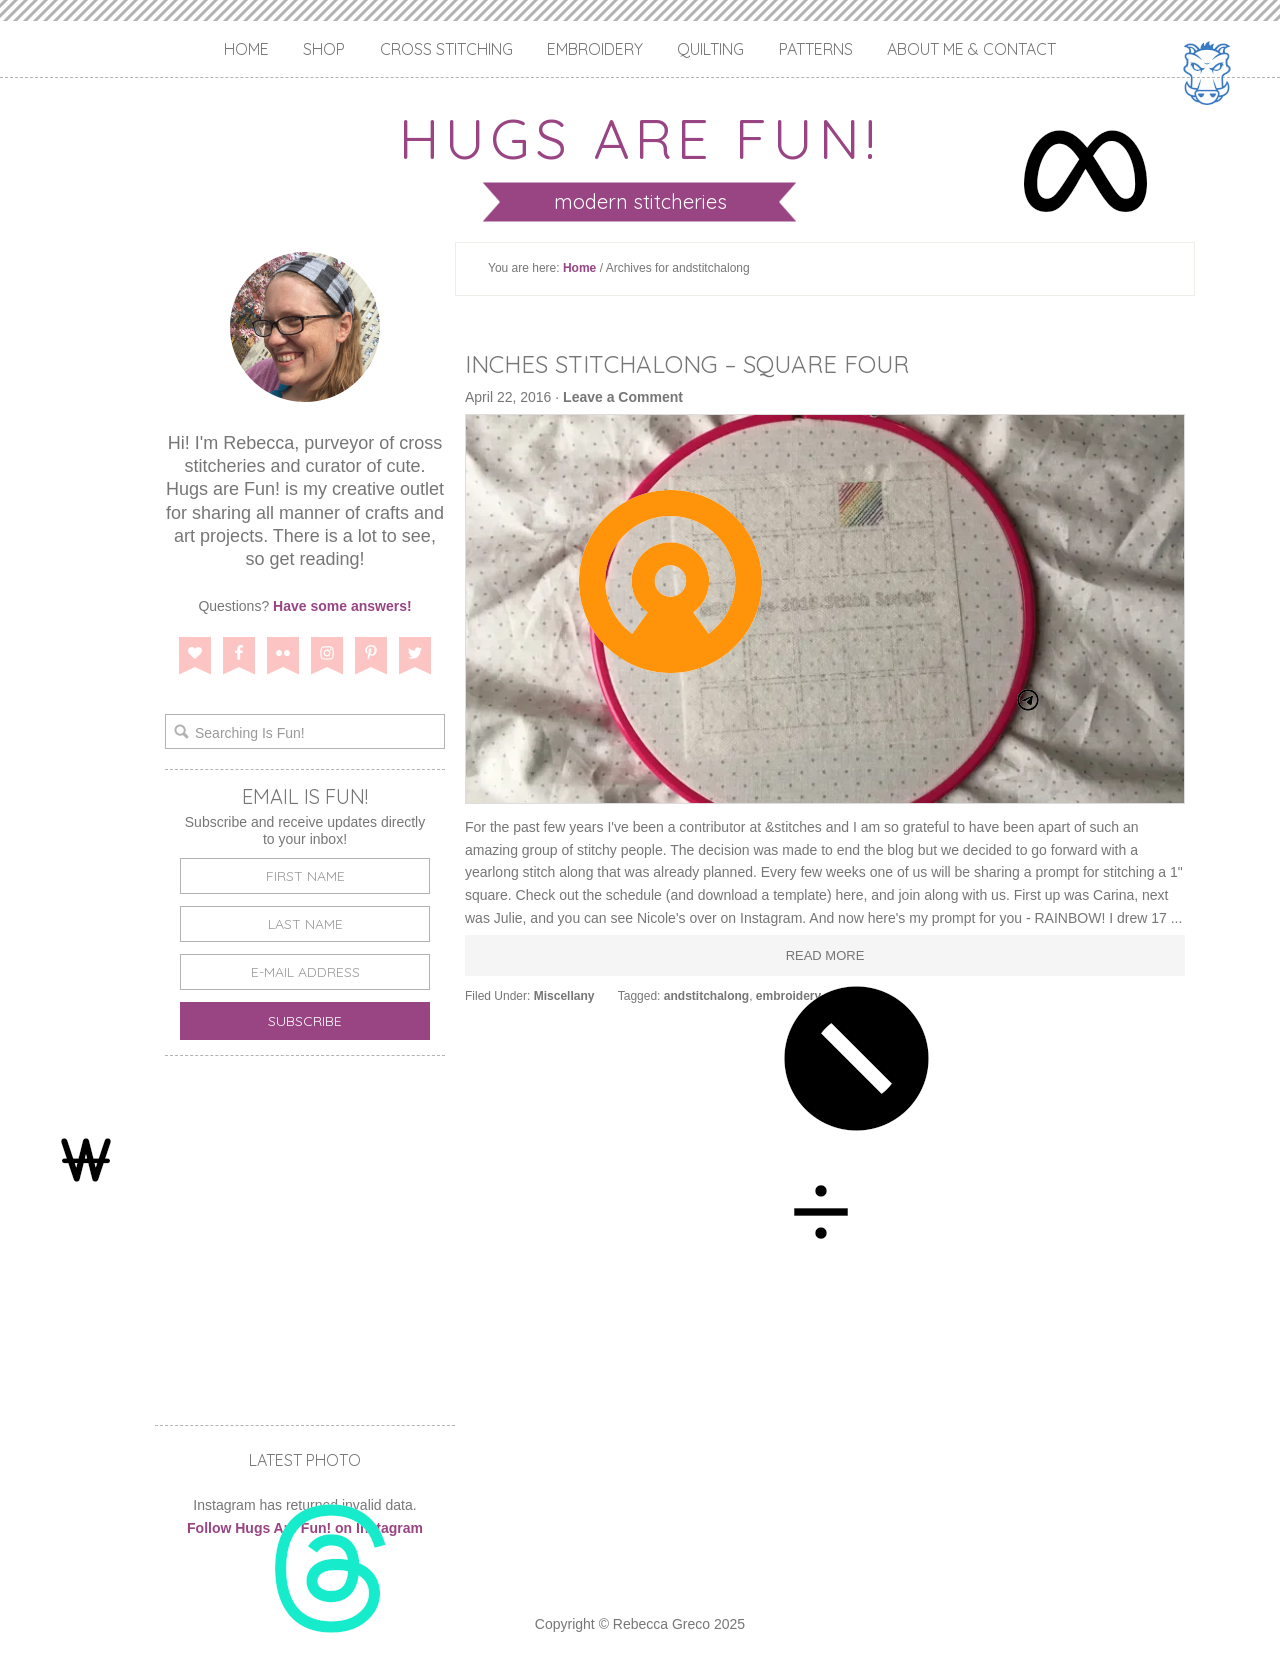 The height and width of the screenshot is (1677, 1280). I want to click on open the Threads app, so click(330, 1568).